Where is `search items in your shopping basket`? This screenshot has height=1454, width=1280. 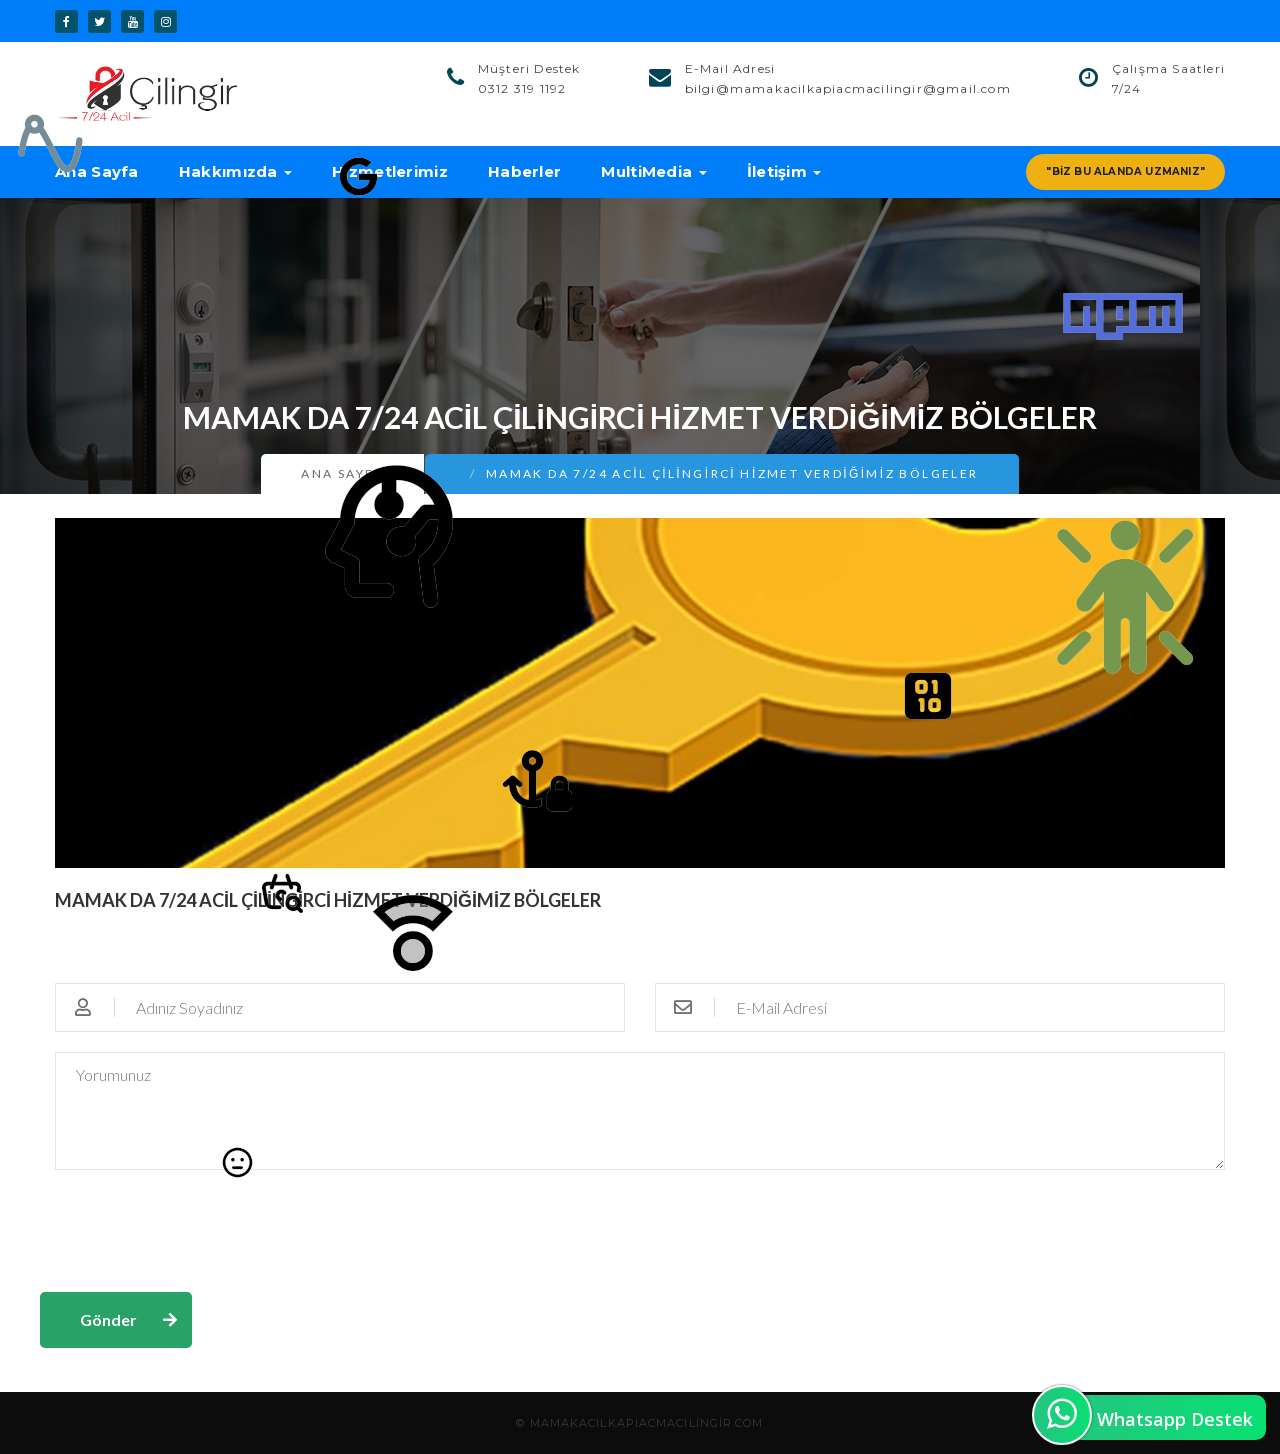
search items in your shopping basket is located at coordinates (281, 891).